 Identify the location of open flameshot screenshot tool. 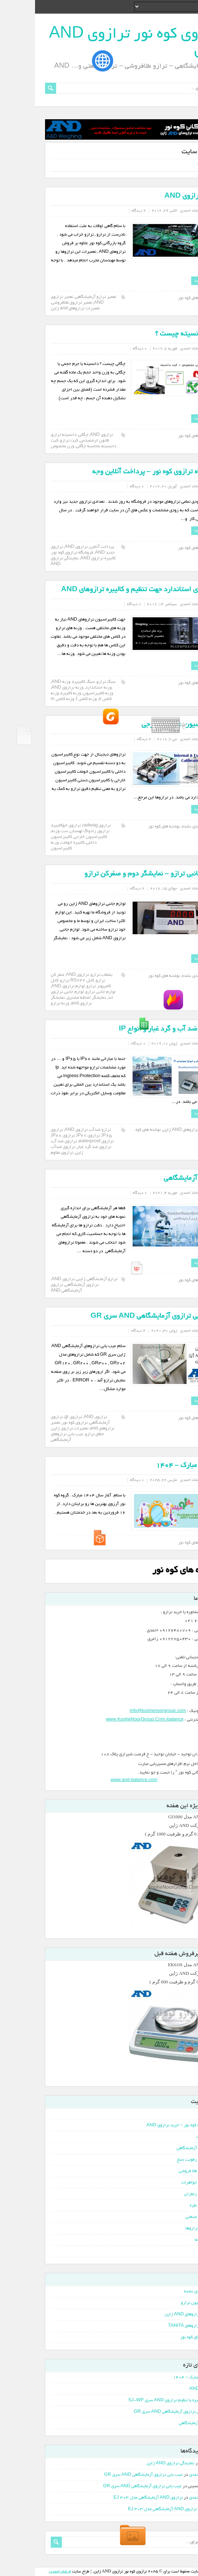
(173, 1000).